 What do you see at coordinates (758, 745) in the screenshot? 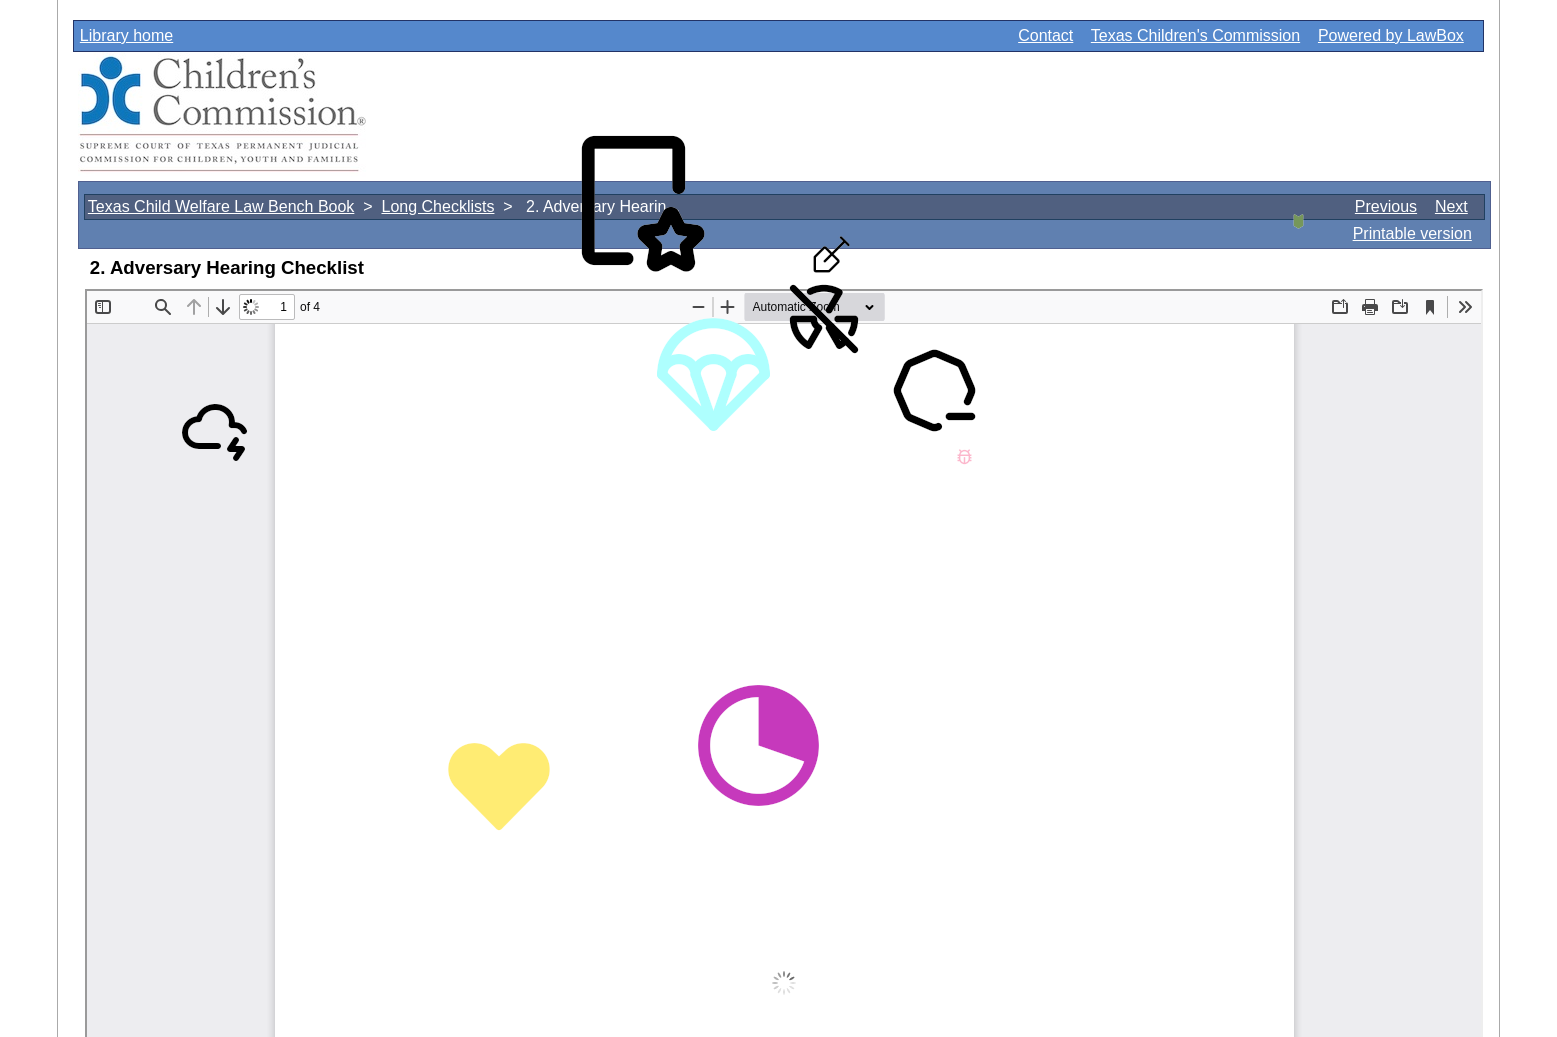
I see `indicates 30% progress or completion` at bounding box center [758, 745].